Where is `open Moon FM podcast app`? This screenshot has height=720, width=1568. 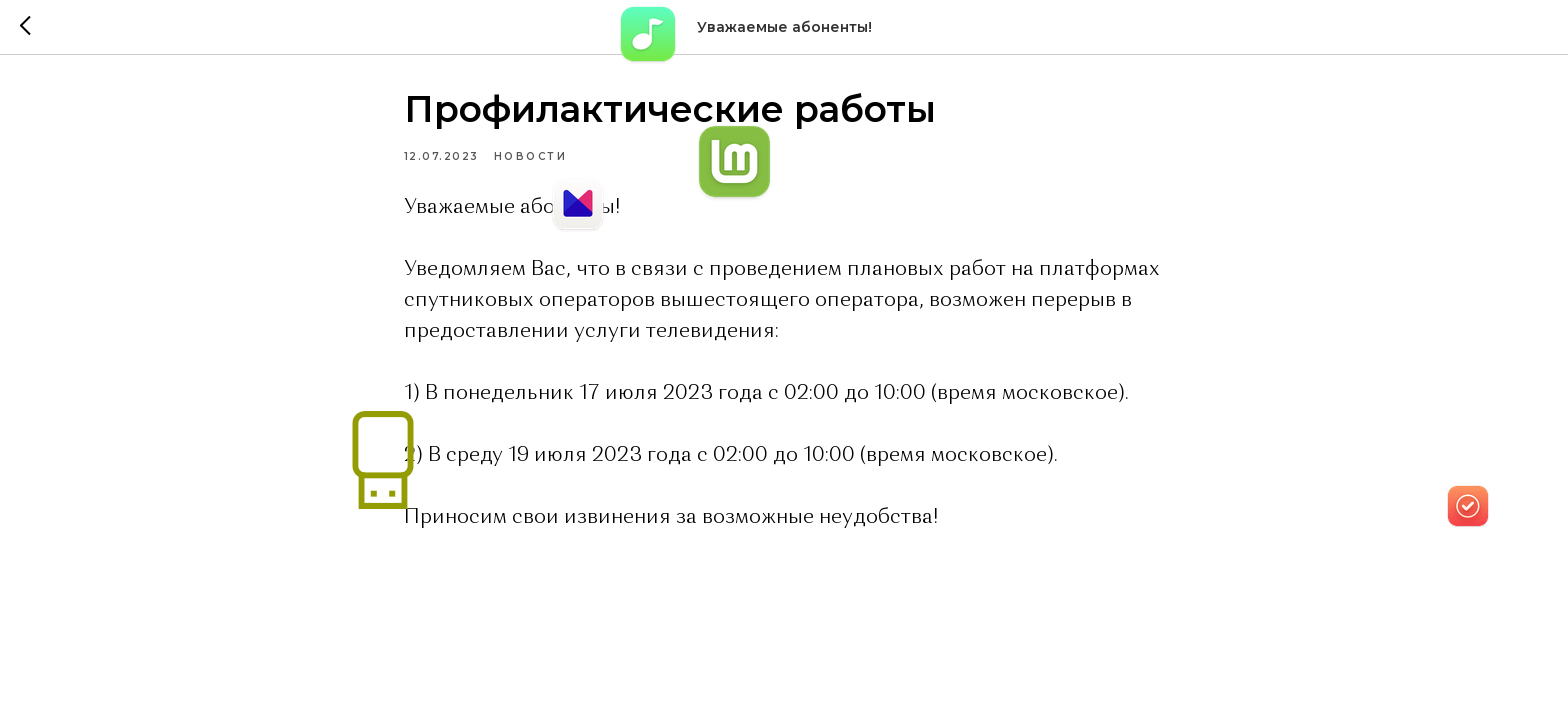 open Moon FM podcast app is located at coordinates (578, 204).